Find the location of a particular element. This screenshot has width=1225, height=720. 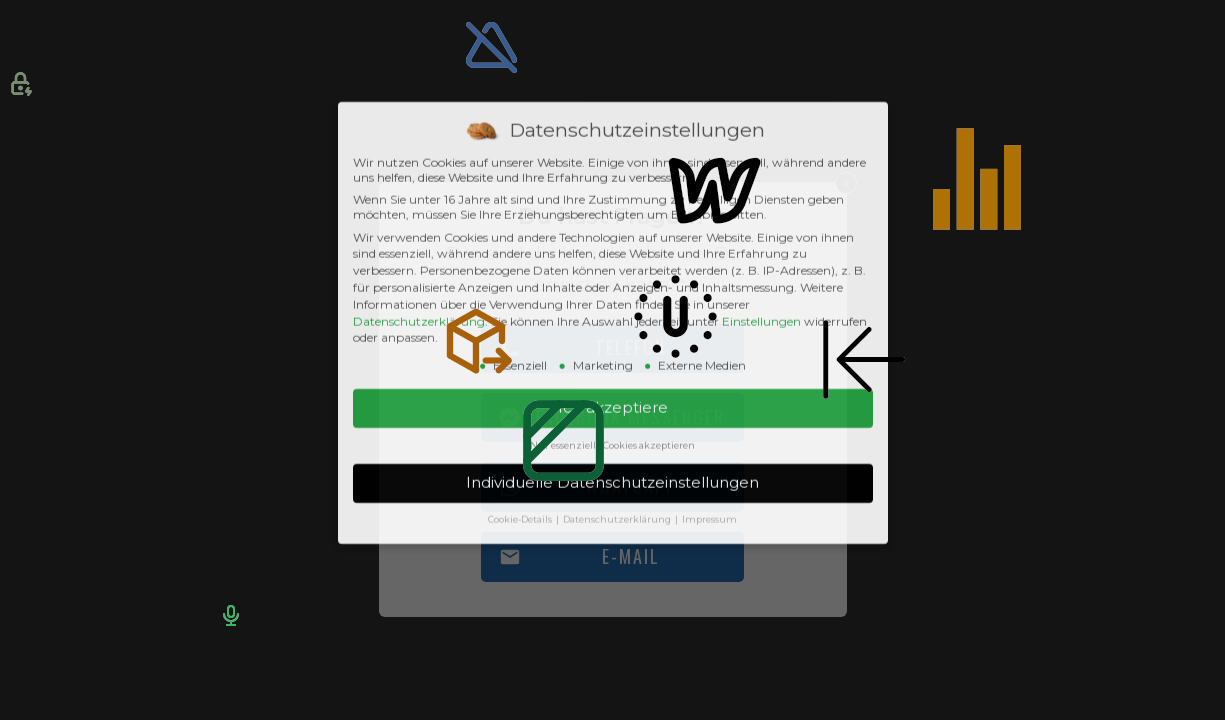

indicates a pending or unverified user account is located at coordinates (675, 316).